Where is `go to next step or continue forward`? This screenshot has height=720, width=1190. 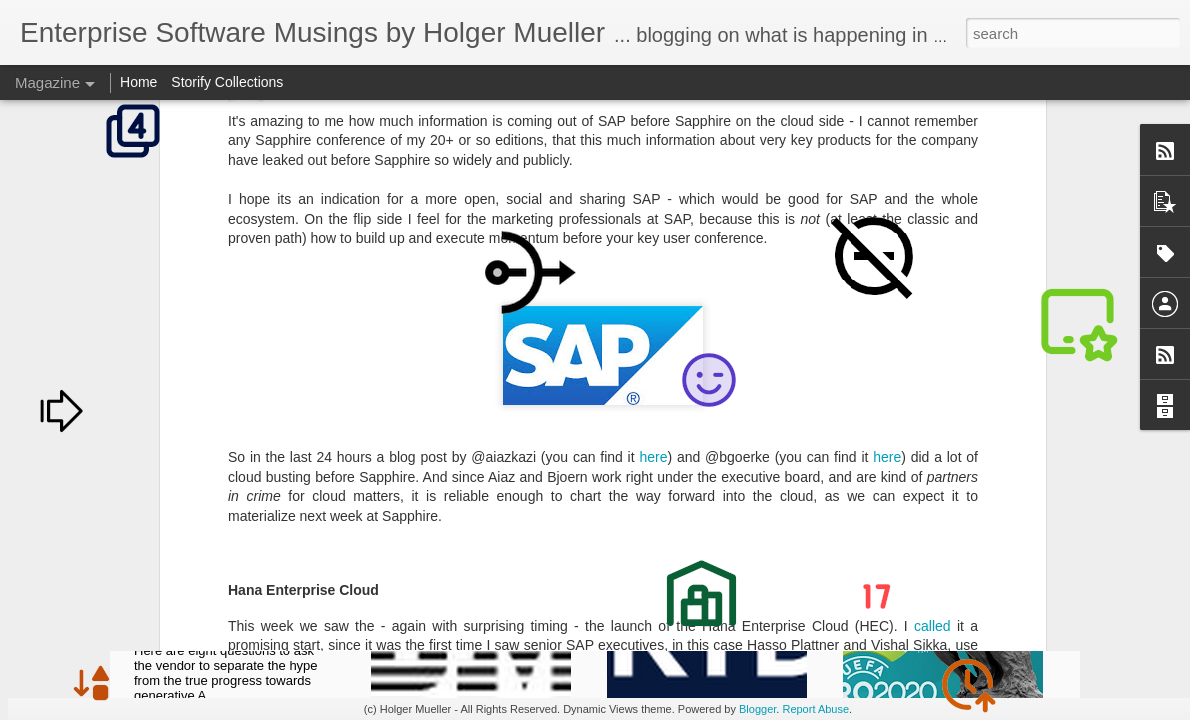 go to next step or continue forward is located at coordinates (60, 411).